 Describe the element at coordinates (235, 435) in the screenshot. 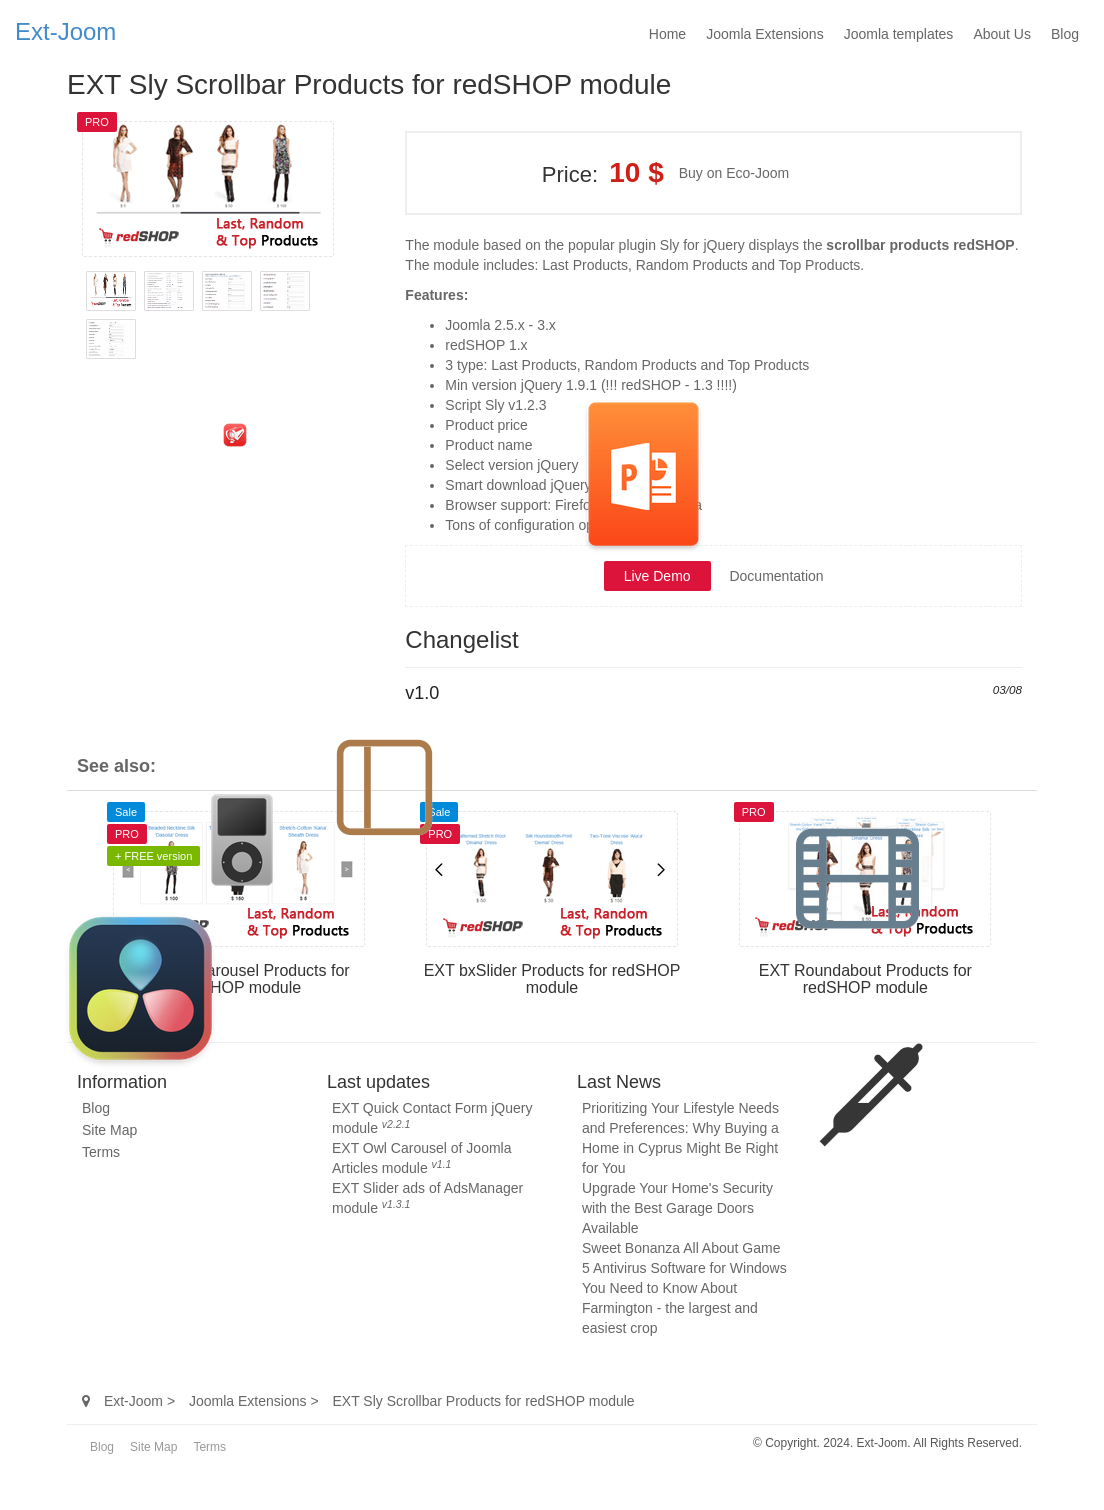

I see `launch ultrakill game` at that location.